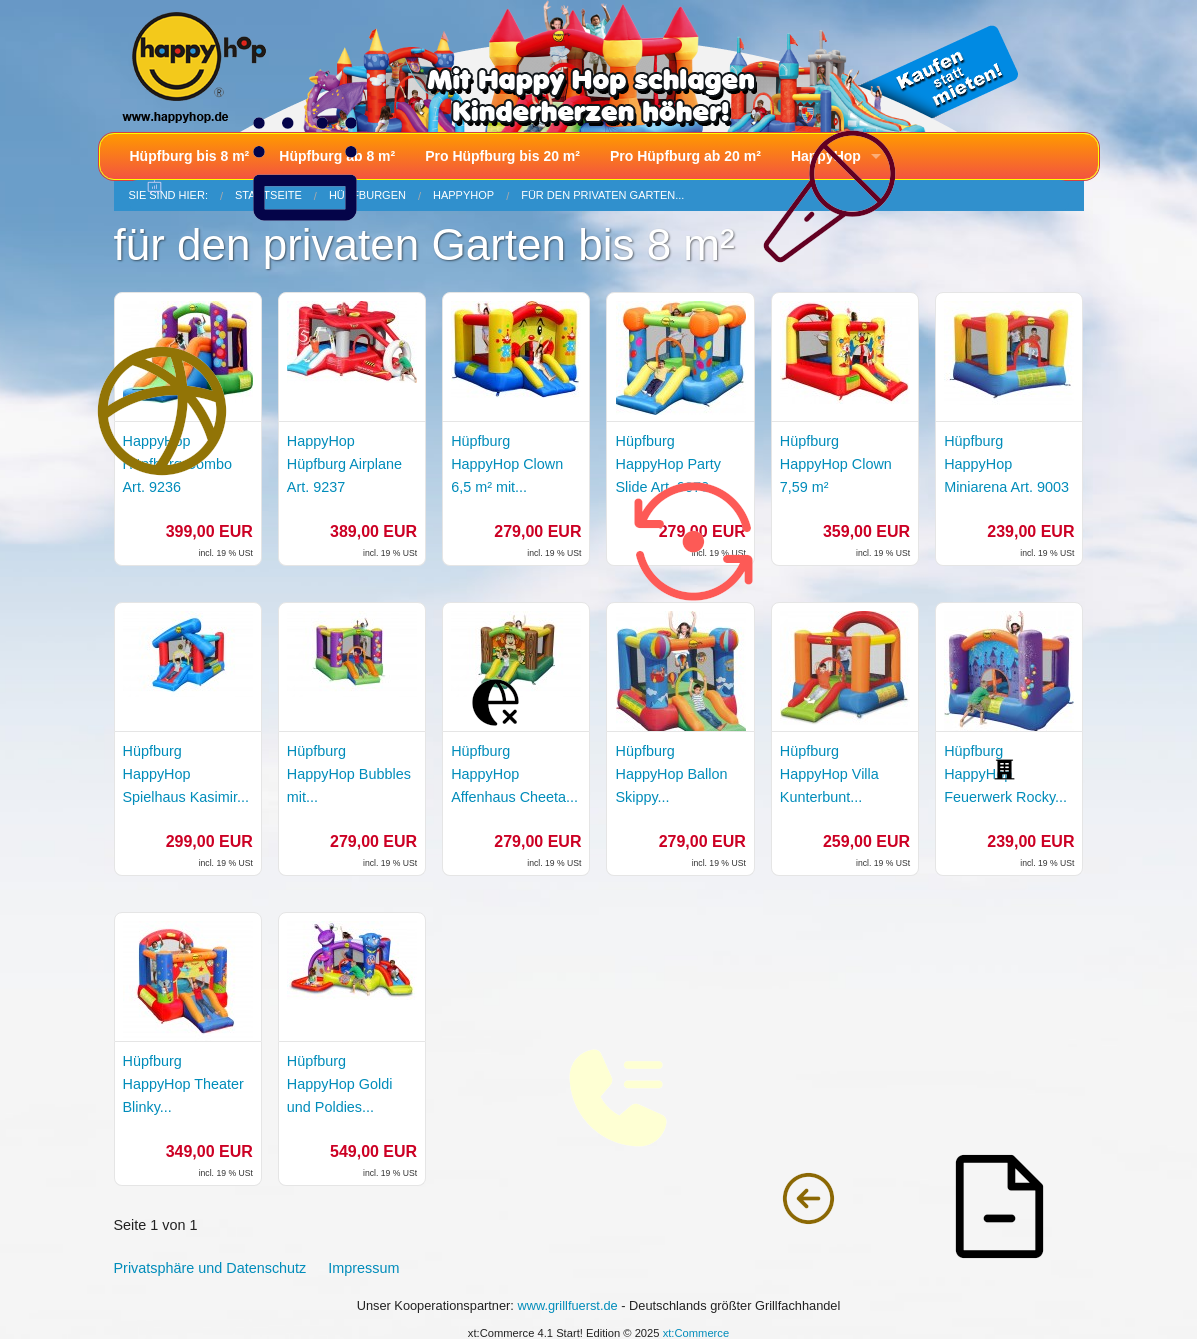 The image size is (1197, 1339). Describe the element at coordinates (620, 1096) in the screenshot. I see `view contact list or phone directory` at that location.